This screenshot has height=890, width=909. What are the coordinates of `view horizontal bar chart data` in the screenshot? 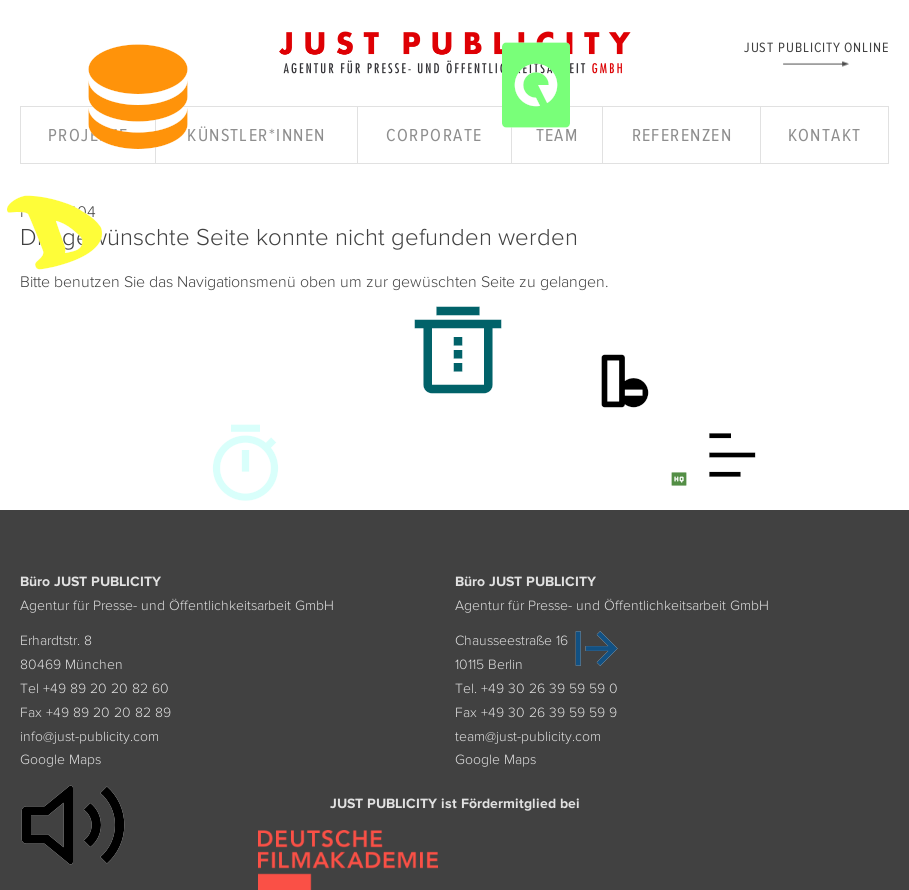 It's located at (731, 455).